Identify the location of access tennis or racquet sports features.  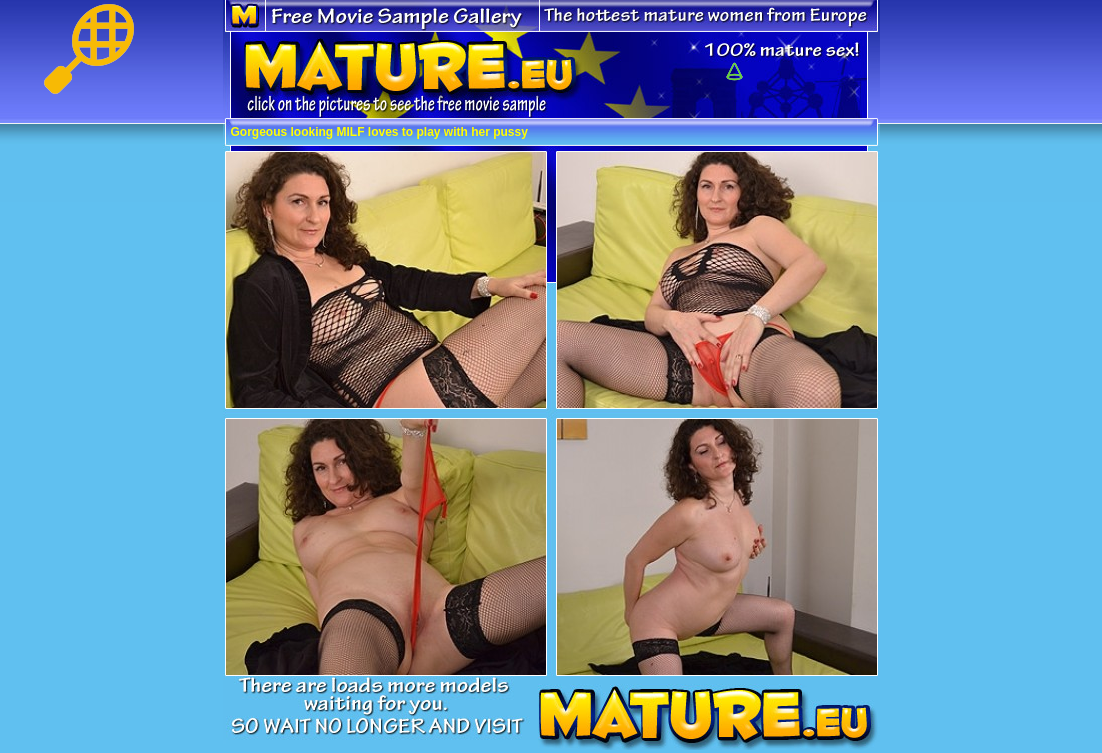
(87, 50).